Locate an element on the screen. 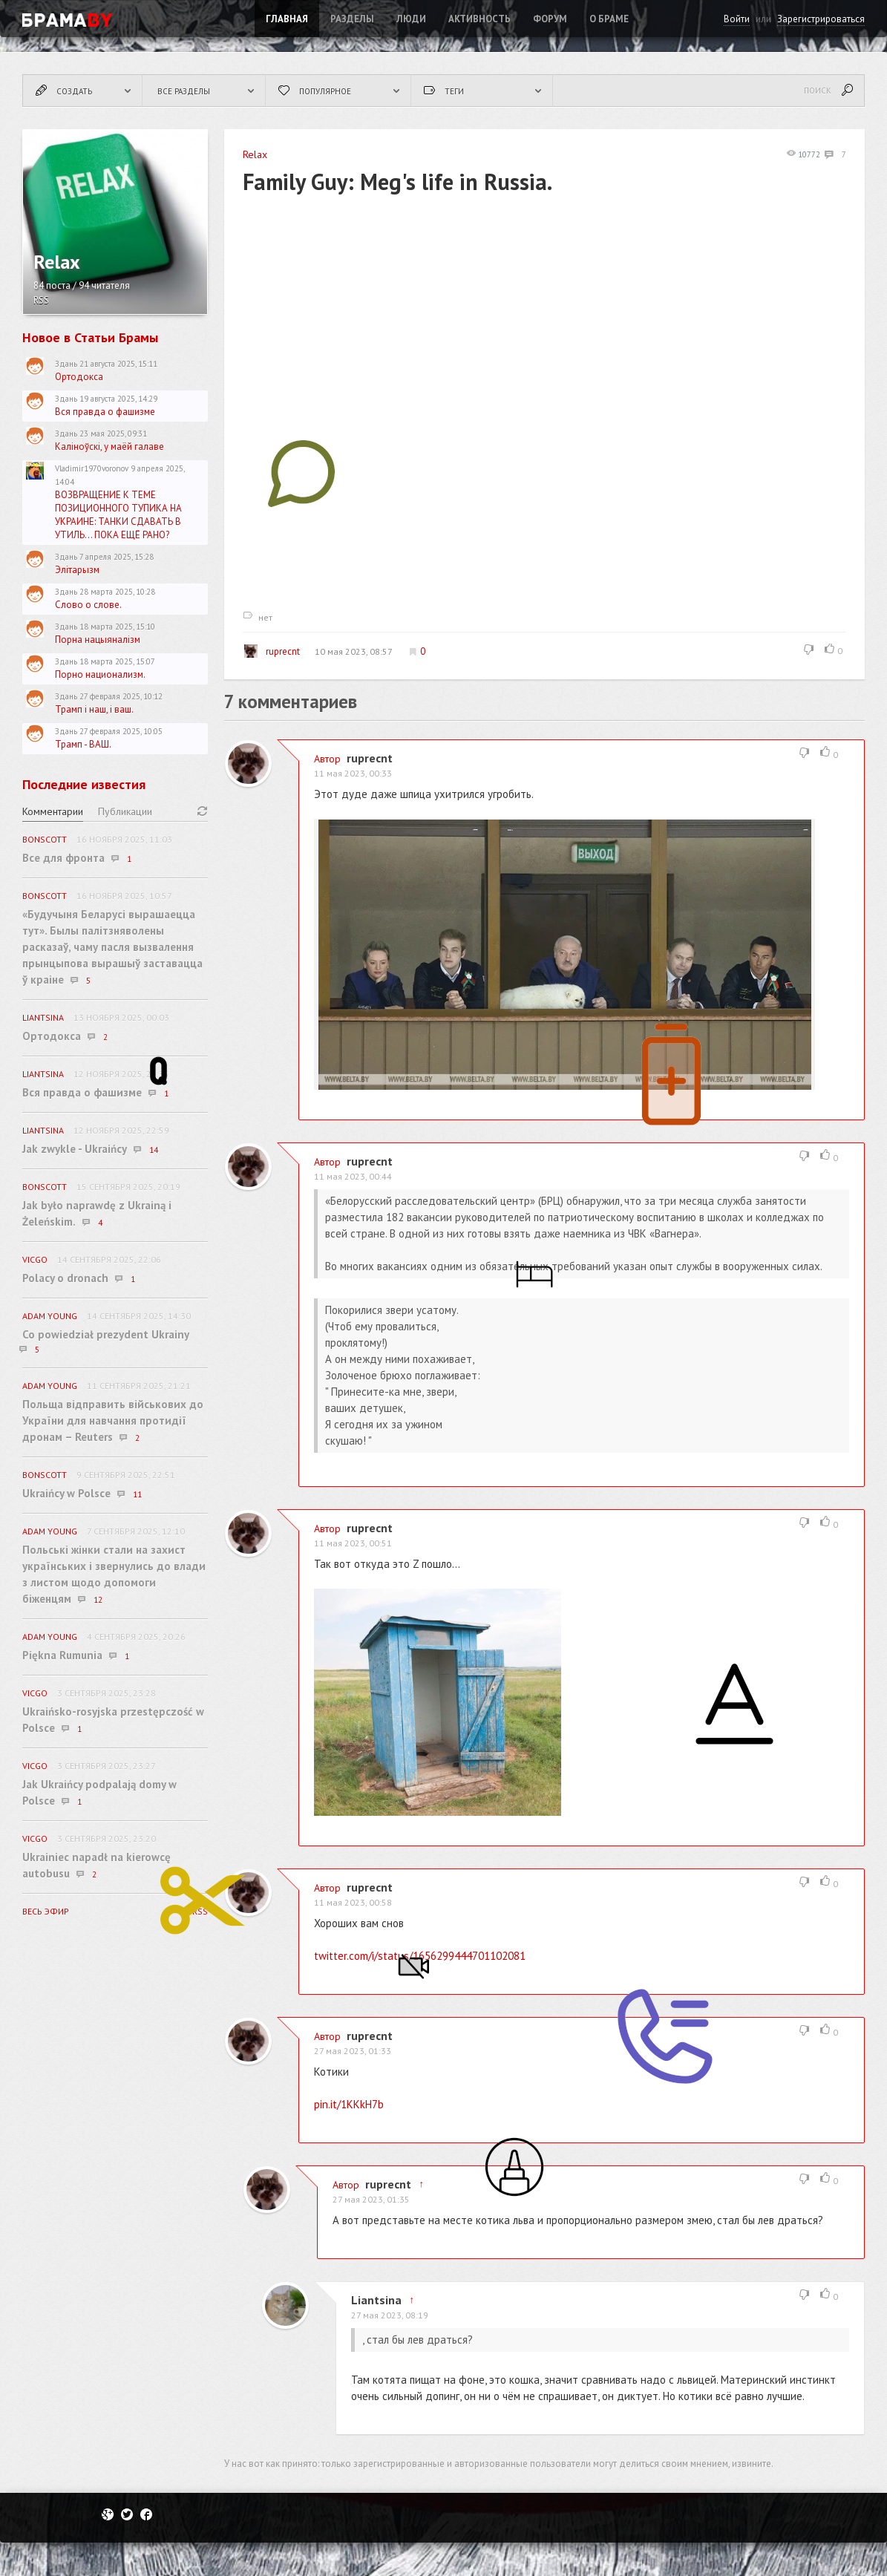 Image resolution: width=887 pixels, height=2576 pixels. view accommodation or hotel options is located at coordinates (533, 1274).